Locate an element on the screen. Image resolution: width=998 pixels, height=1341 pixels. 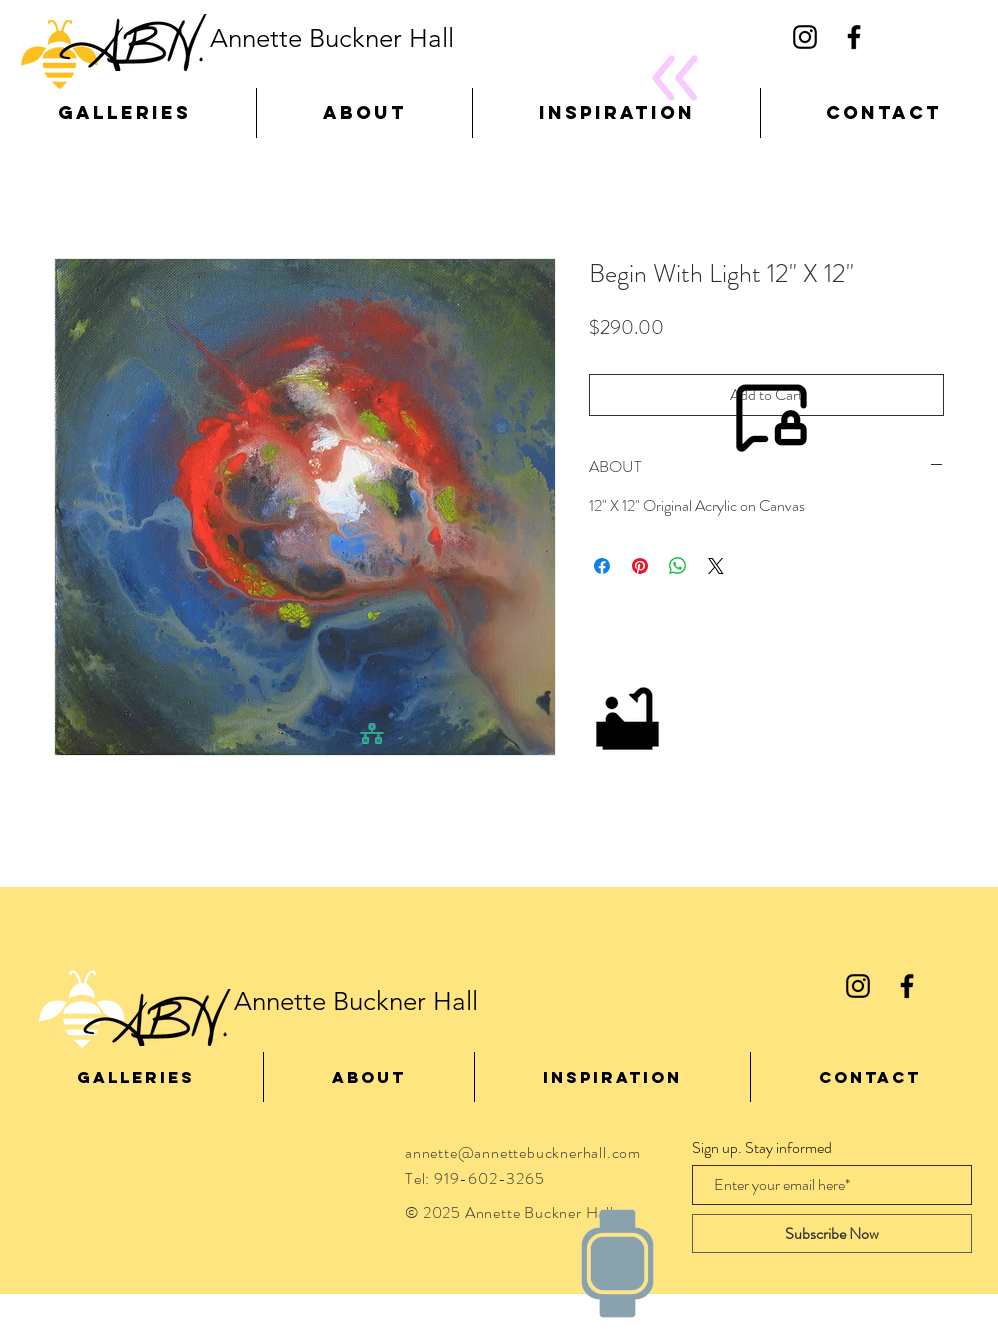
go back to previous screen is located at coordinates (675, 78).